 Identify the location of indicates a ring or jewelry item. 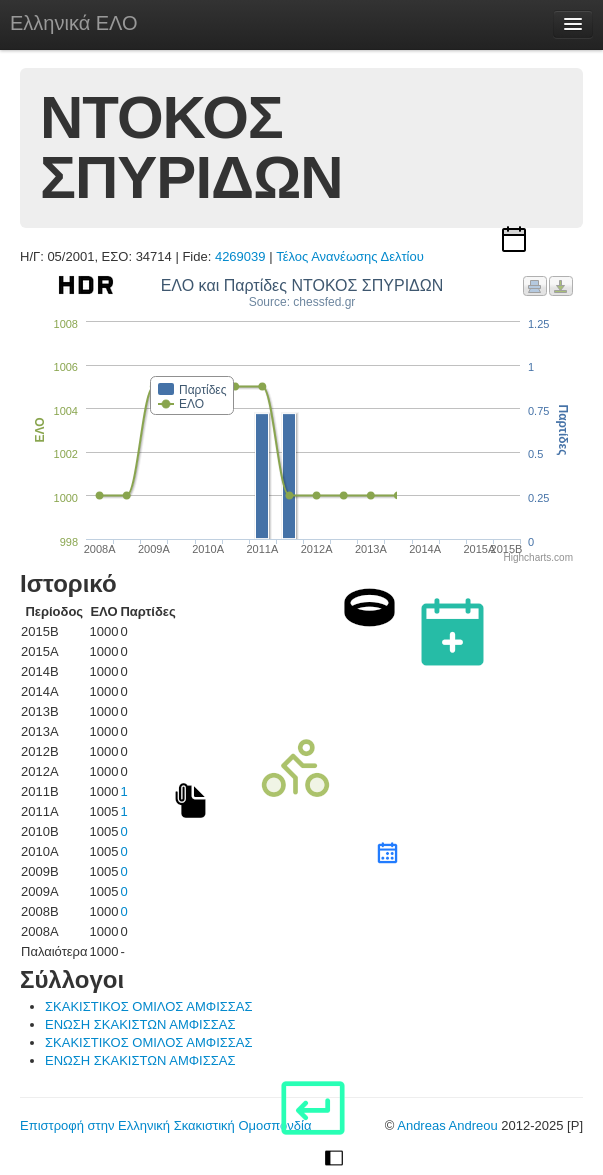
(369, 607).